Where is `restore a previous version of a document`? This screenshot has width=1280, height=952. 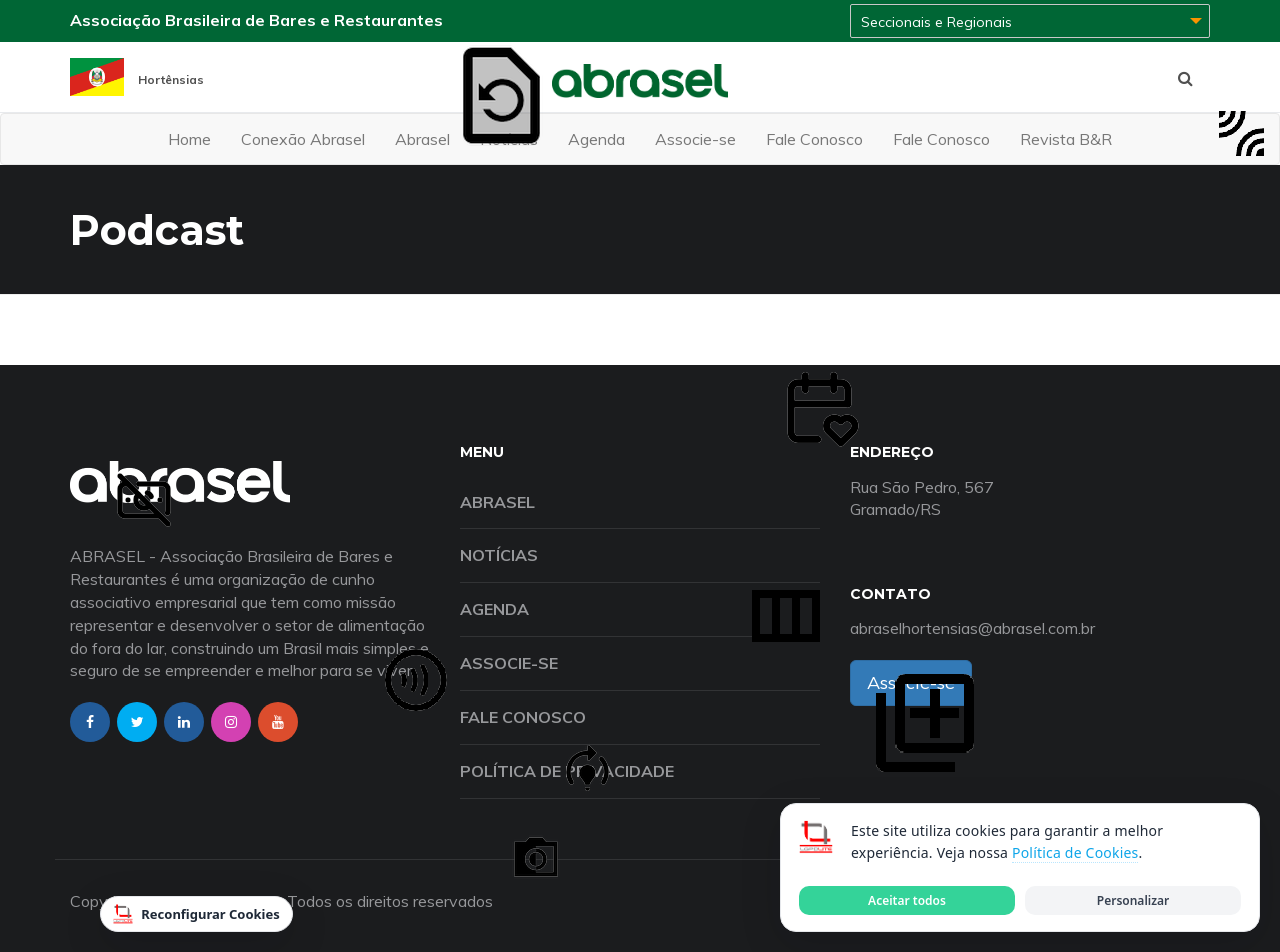 restore a previous version of a document is located at coordinates (501, 95).